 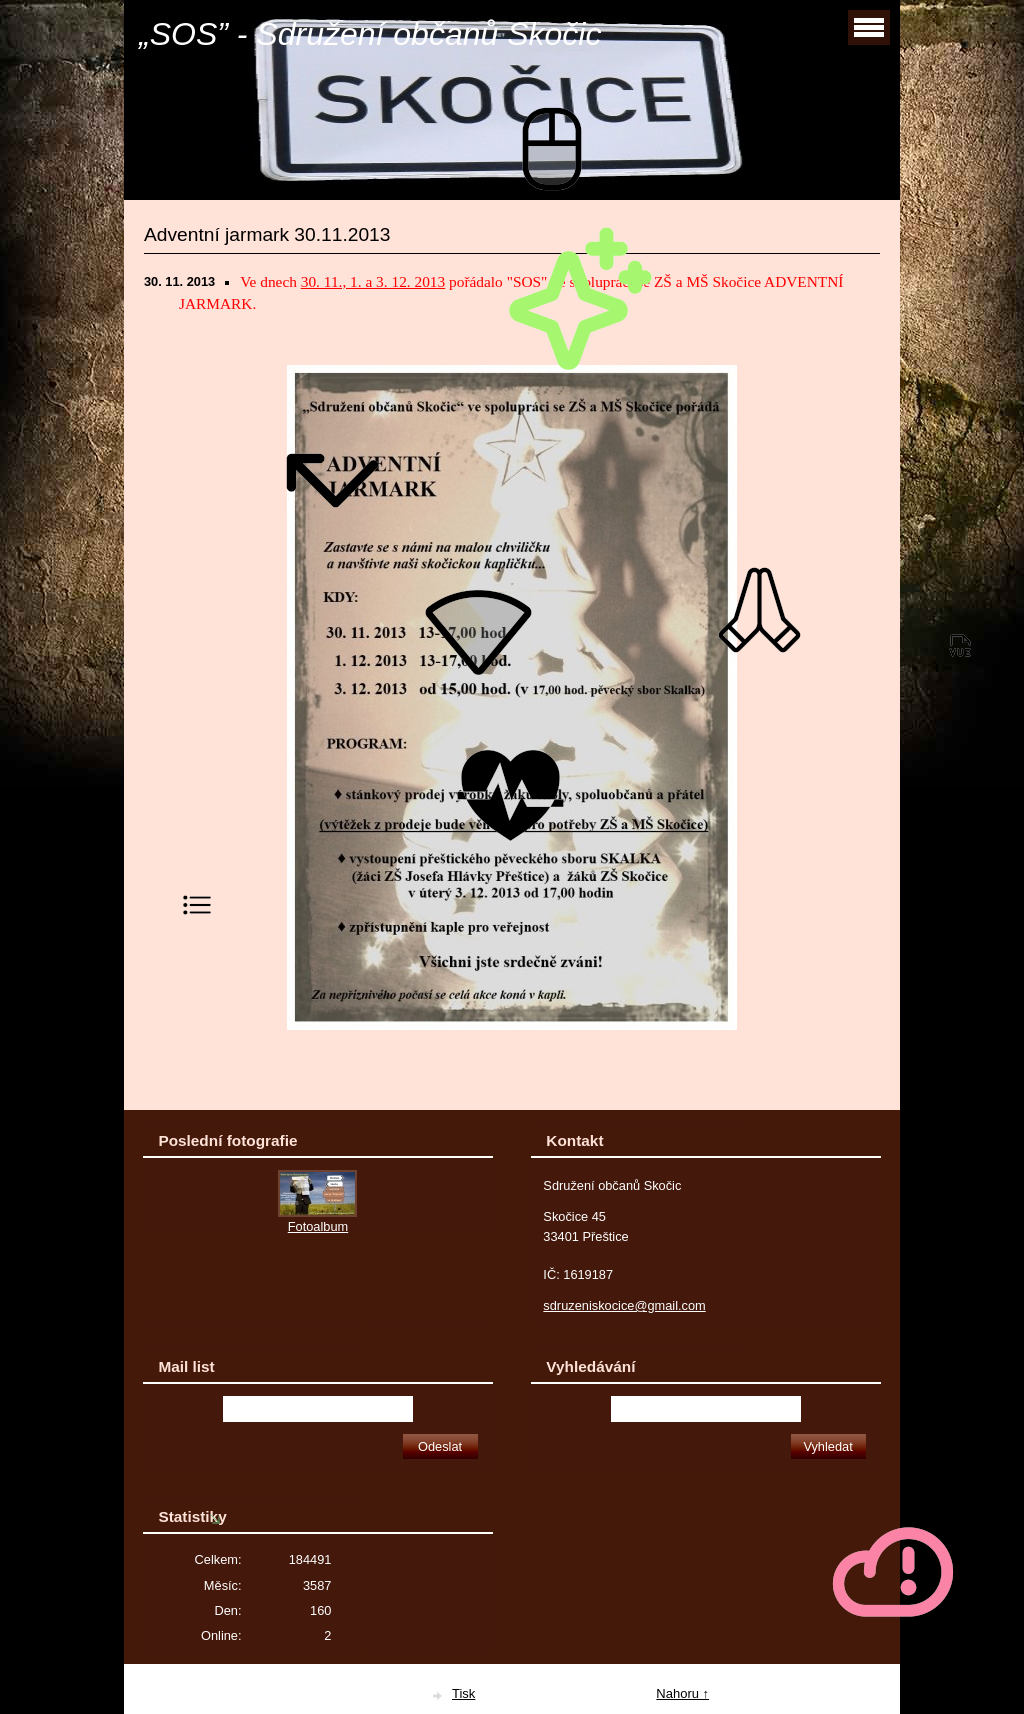 I want to click on view list of items, so click(x=197, y=905).